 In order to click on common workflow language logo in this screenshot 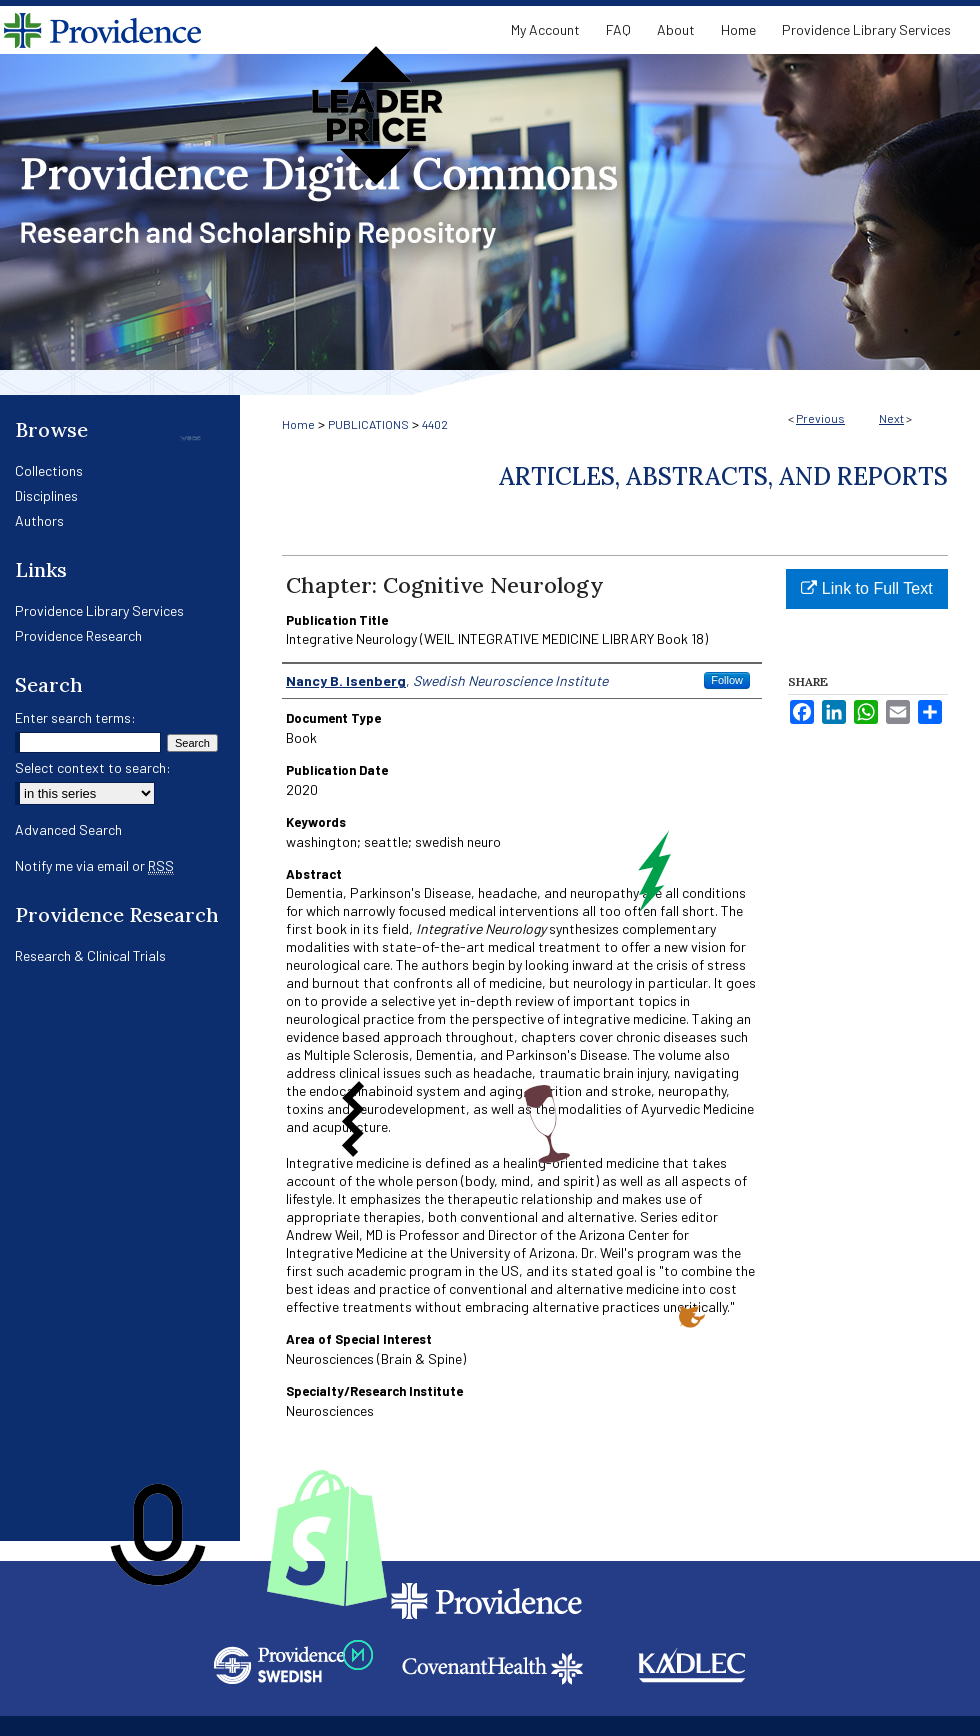, I will do `click(353, 1119)`.